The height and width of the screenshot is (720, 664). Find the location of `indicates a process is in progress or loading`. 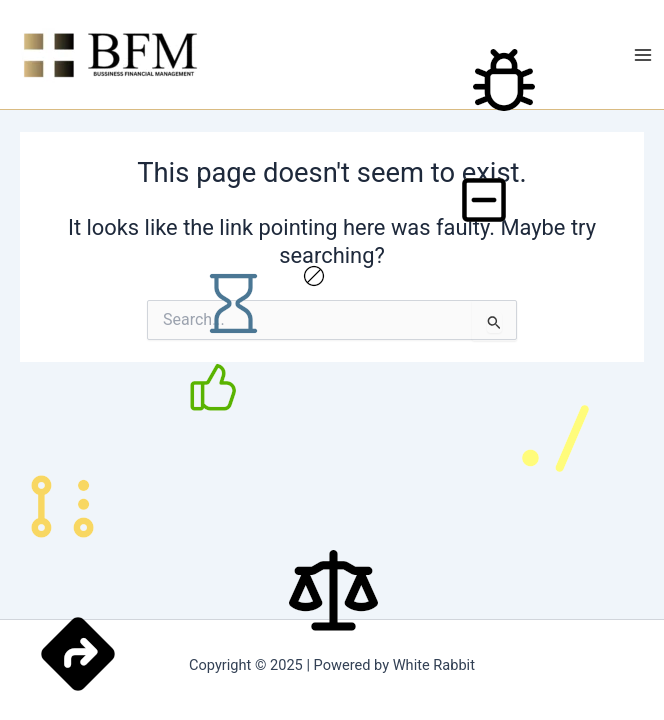

indicates a process is in progress or loading is located at coordinates (233, 303).